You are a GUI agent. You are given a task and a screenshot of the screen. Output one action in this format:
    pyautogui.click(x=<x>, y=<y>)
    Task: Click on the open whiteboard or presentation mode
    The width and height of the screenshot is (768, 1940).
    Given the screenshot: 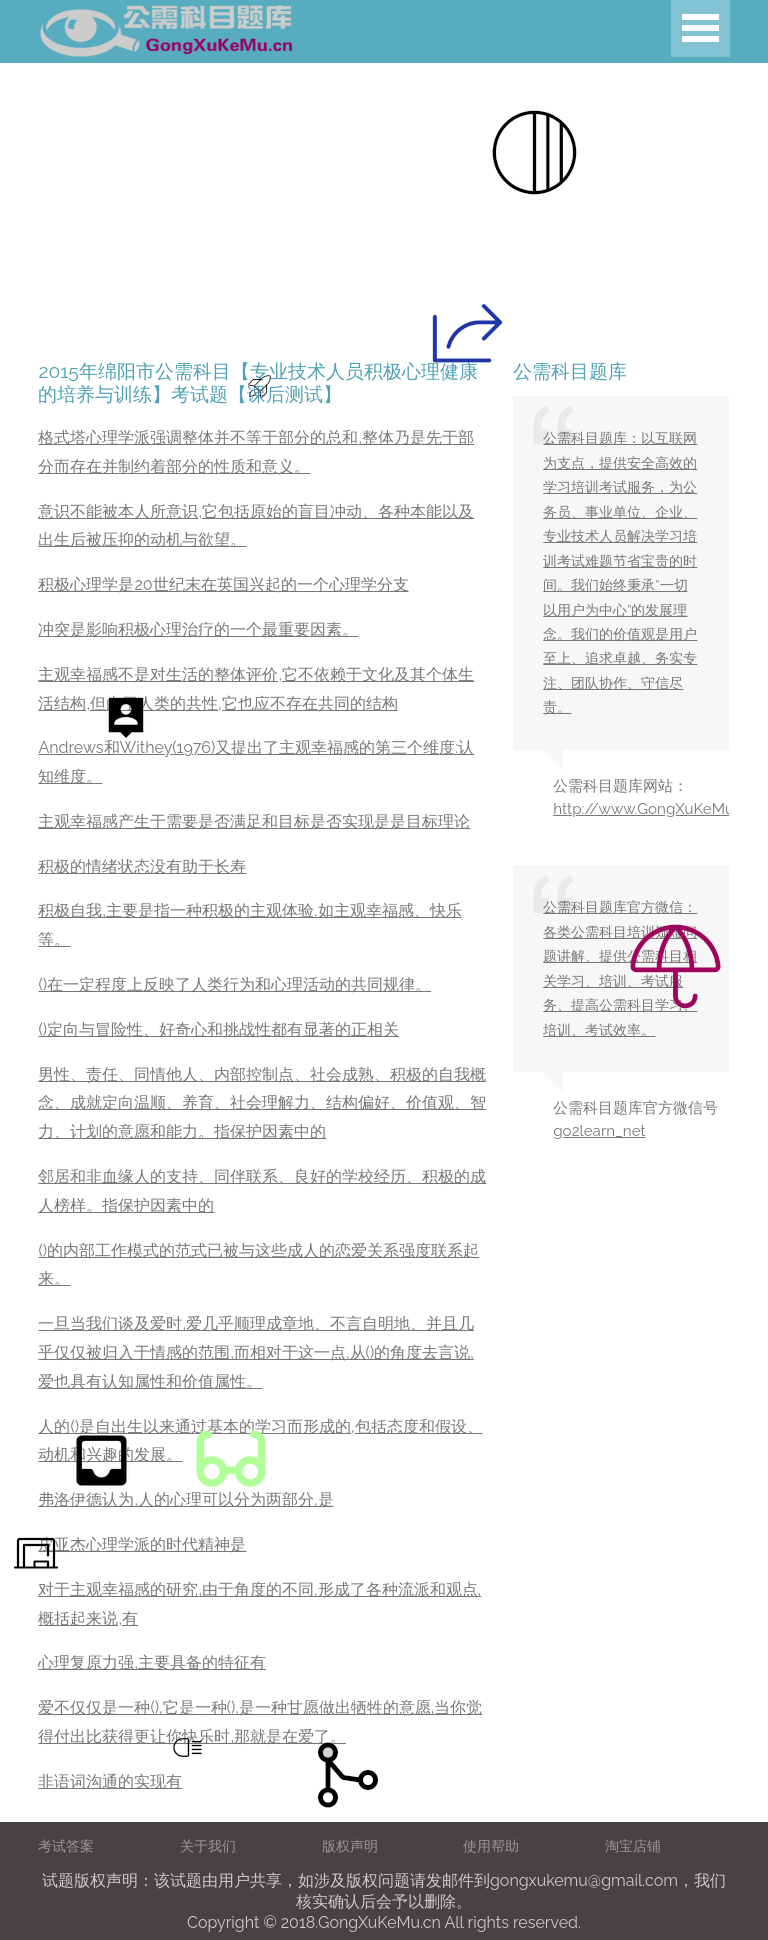 What is the action you would take?
    pyautogui.click(x=36, y=1554)
    